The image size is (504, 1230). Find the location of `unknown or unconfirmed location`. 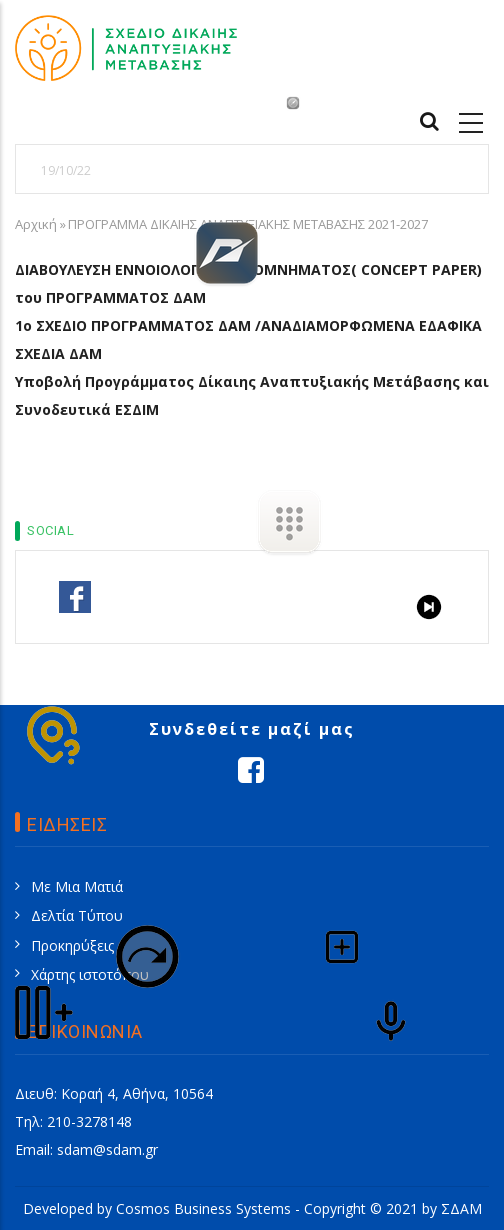

unknown or unconfirmed location is located at coordinates (52, 734).